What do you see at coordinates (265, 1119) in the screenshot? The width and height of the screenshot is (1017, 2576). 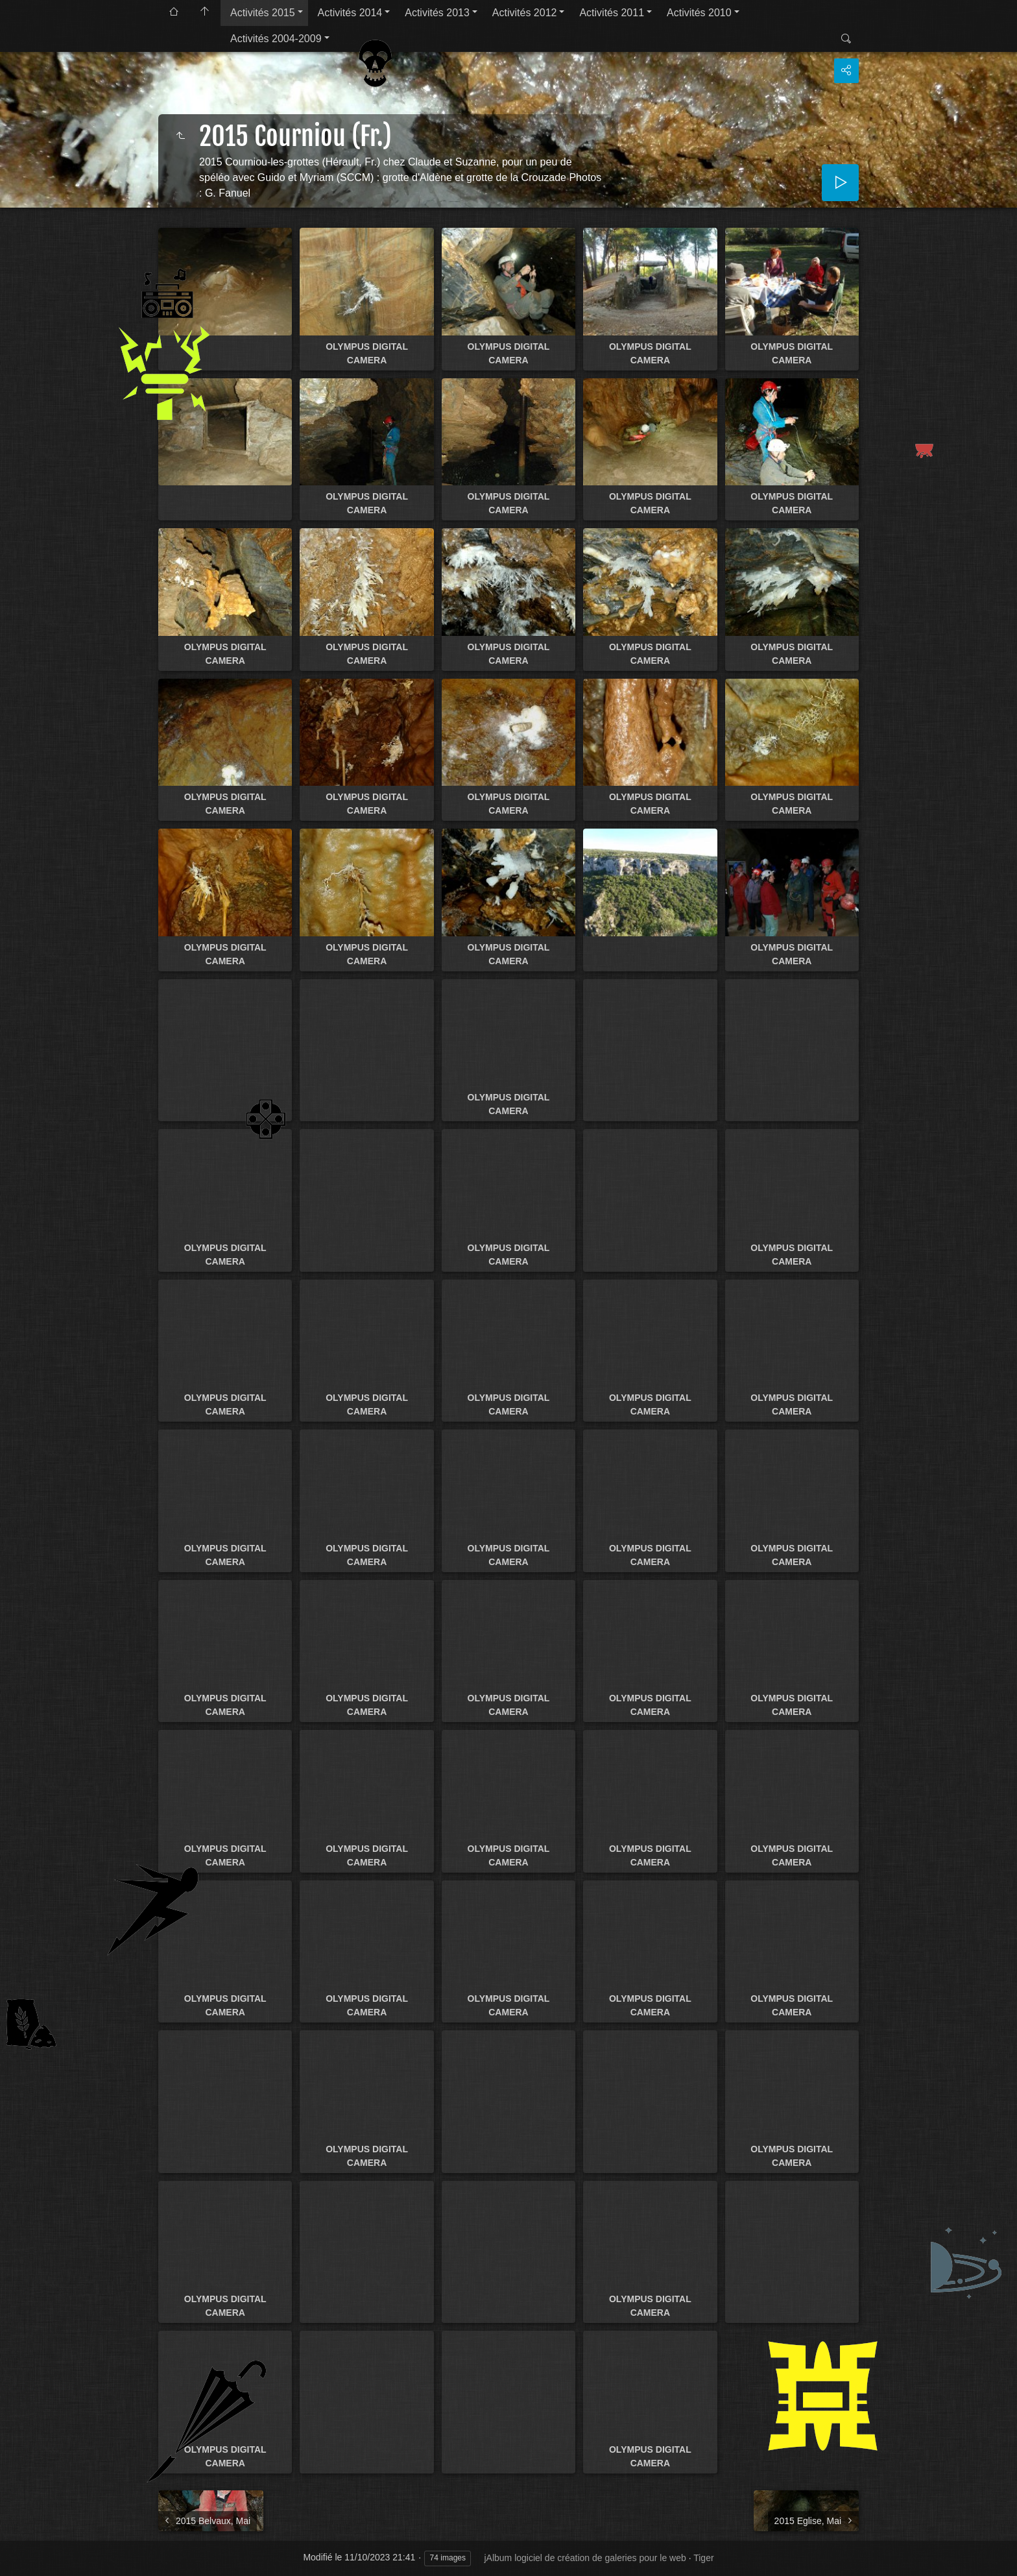 I see `access game controller settings` at bounding box center [265, 1119].